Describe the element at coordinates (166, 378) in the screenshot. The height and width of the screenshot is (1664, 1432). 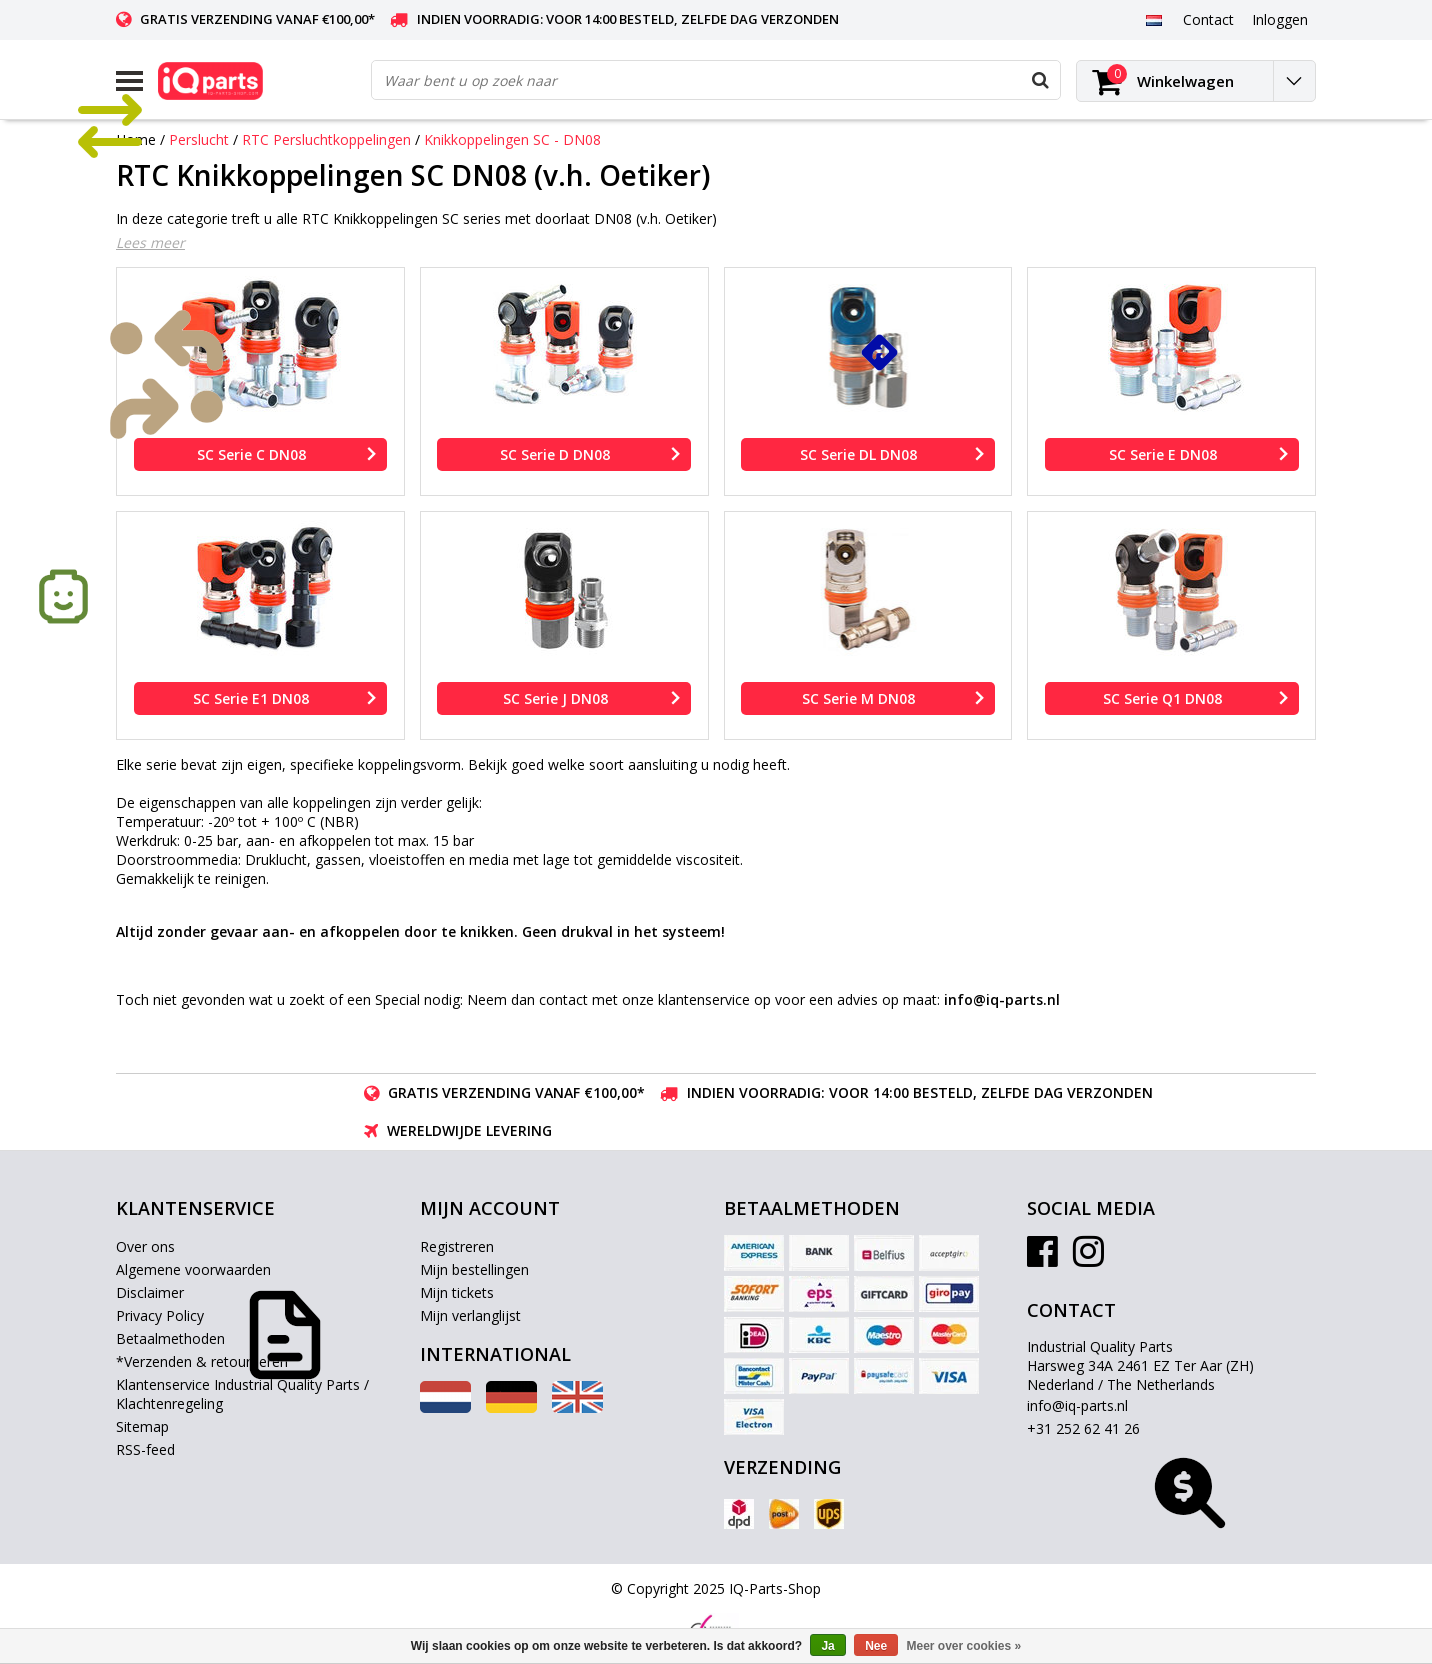
I see `merge or converge items to endpoints` at that location.